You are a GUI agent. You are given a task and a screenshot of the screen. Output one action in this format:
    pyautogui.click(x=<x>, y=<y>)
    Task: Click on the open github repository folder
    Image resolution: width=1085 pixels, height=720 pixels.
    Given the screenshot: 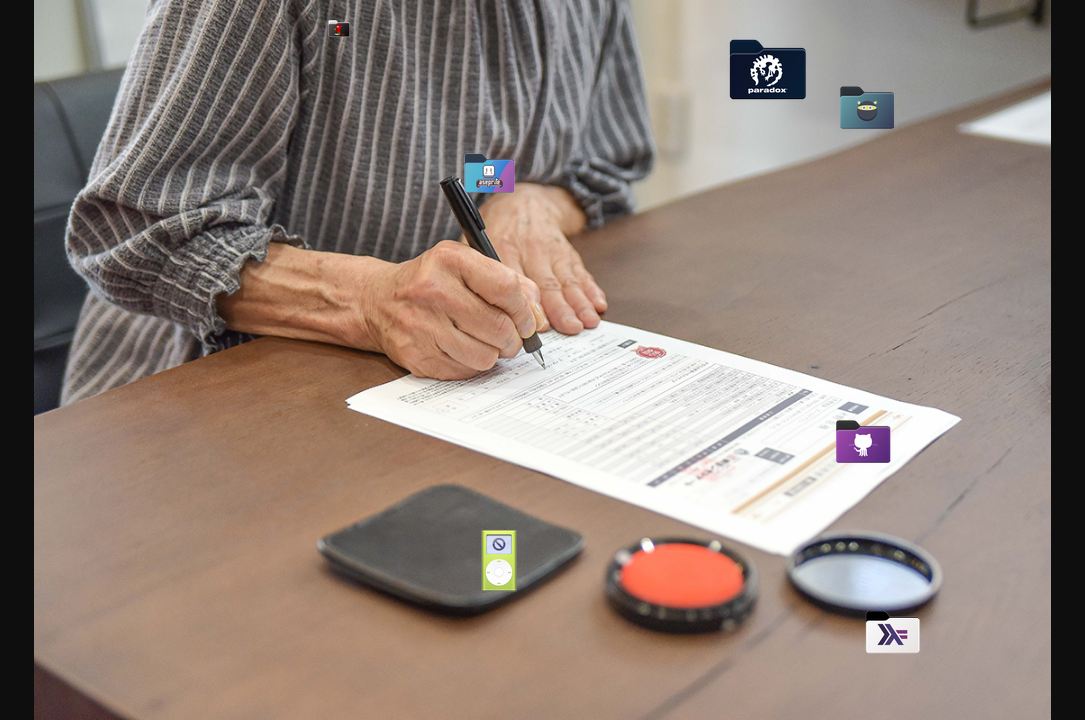 What is the action you would take?
    pyautogui.click(x=863, y=443)
    